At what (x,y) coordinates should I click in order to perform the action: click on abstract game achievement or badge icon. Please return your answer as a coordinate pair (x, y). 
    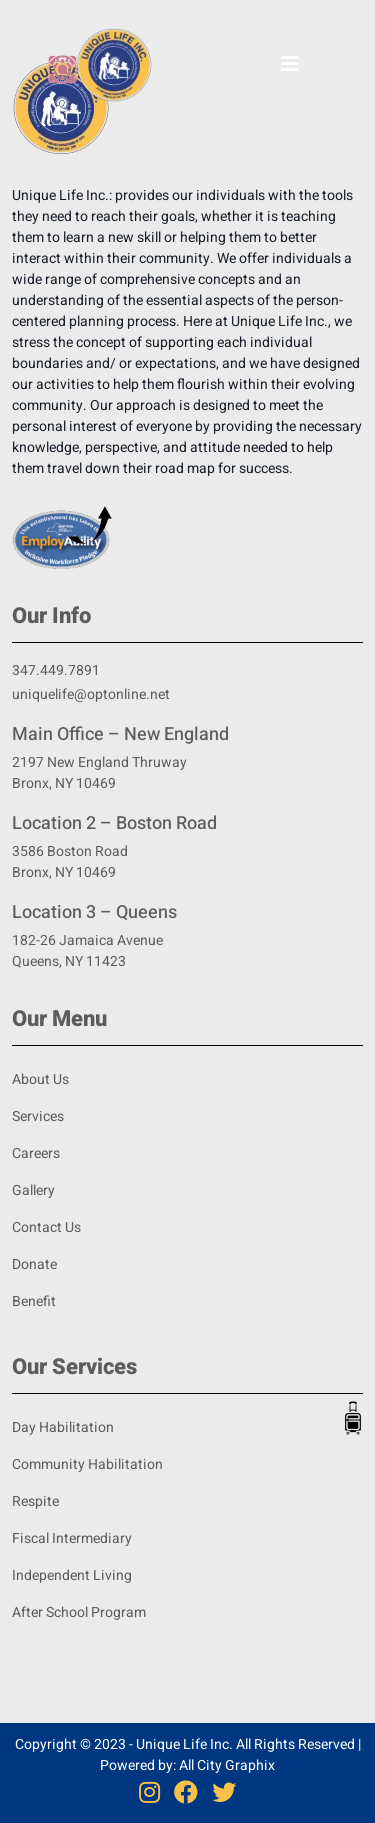
    Looking at the image, I should click on (62, 69).